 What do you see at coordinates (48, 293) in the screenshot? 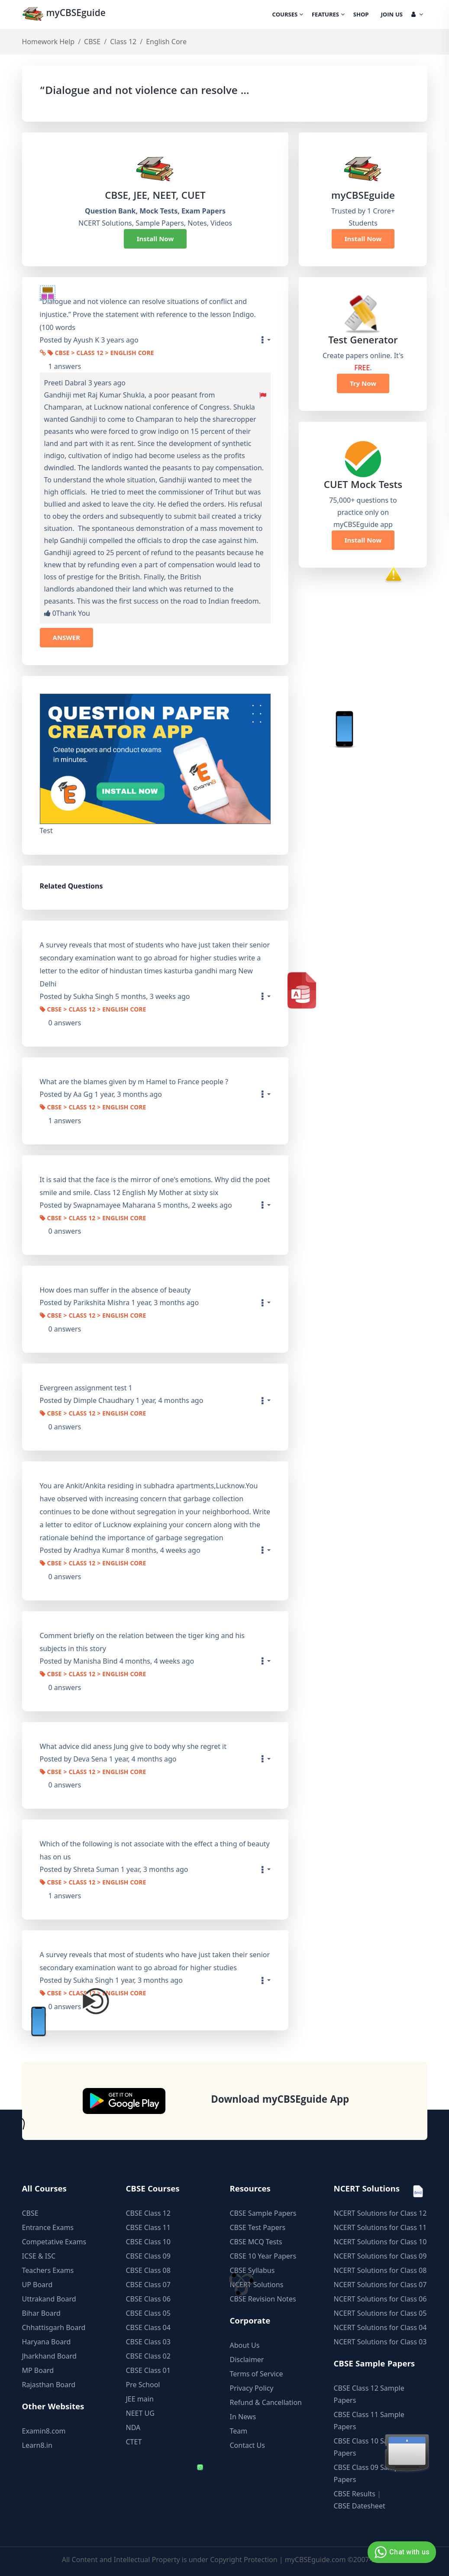
I see `select all items in the current view` at bounding box center [48, 293].